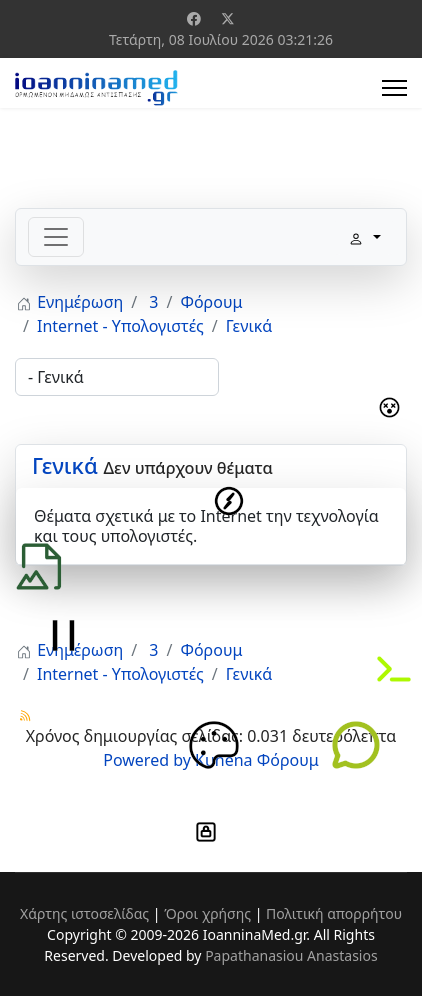  I want to click on pause debugging session, so click(63, 635).